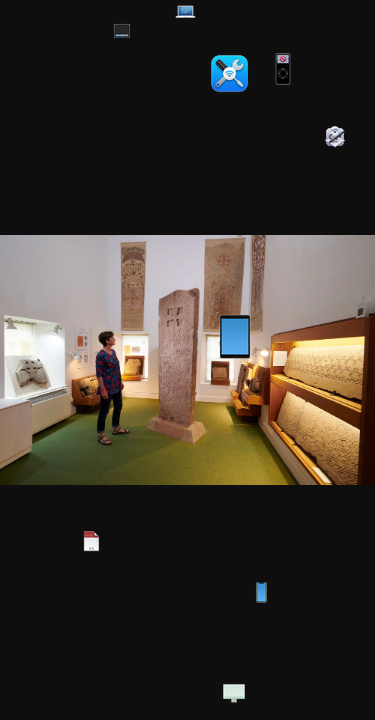  I want to click on launch automator to create automated workflows, so click(335, 137).